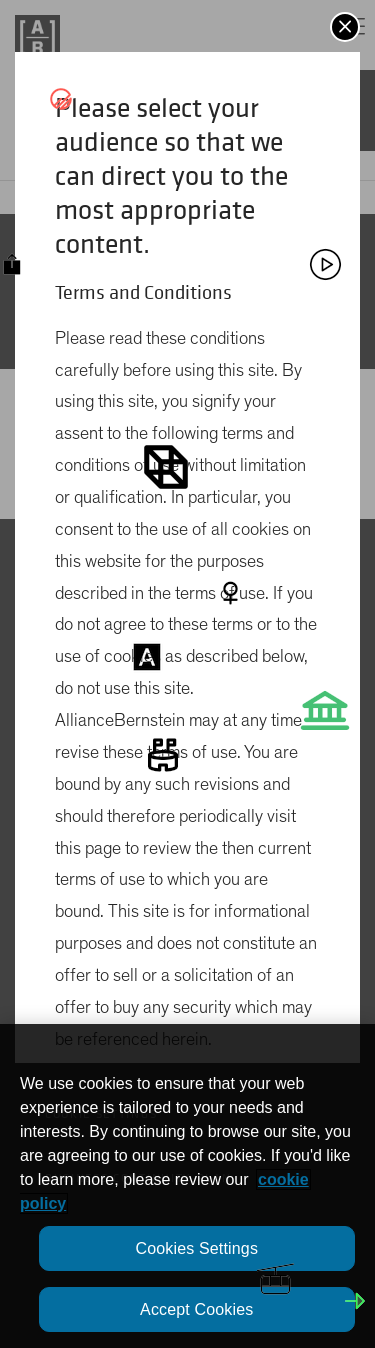 This screenshot has height=1348, width=375. What do you see at coordinates (355, 1301) in the screenshot?
I see `navigate to the next item or page` at bounding box center [355, 1301].